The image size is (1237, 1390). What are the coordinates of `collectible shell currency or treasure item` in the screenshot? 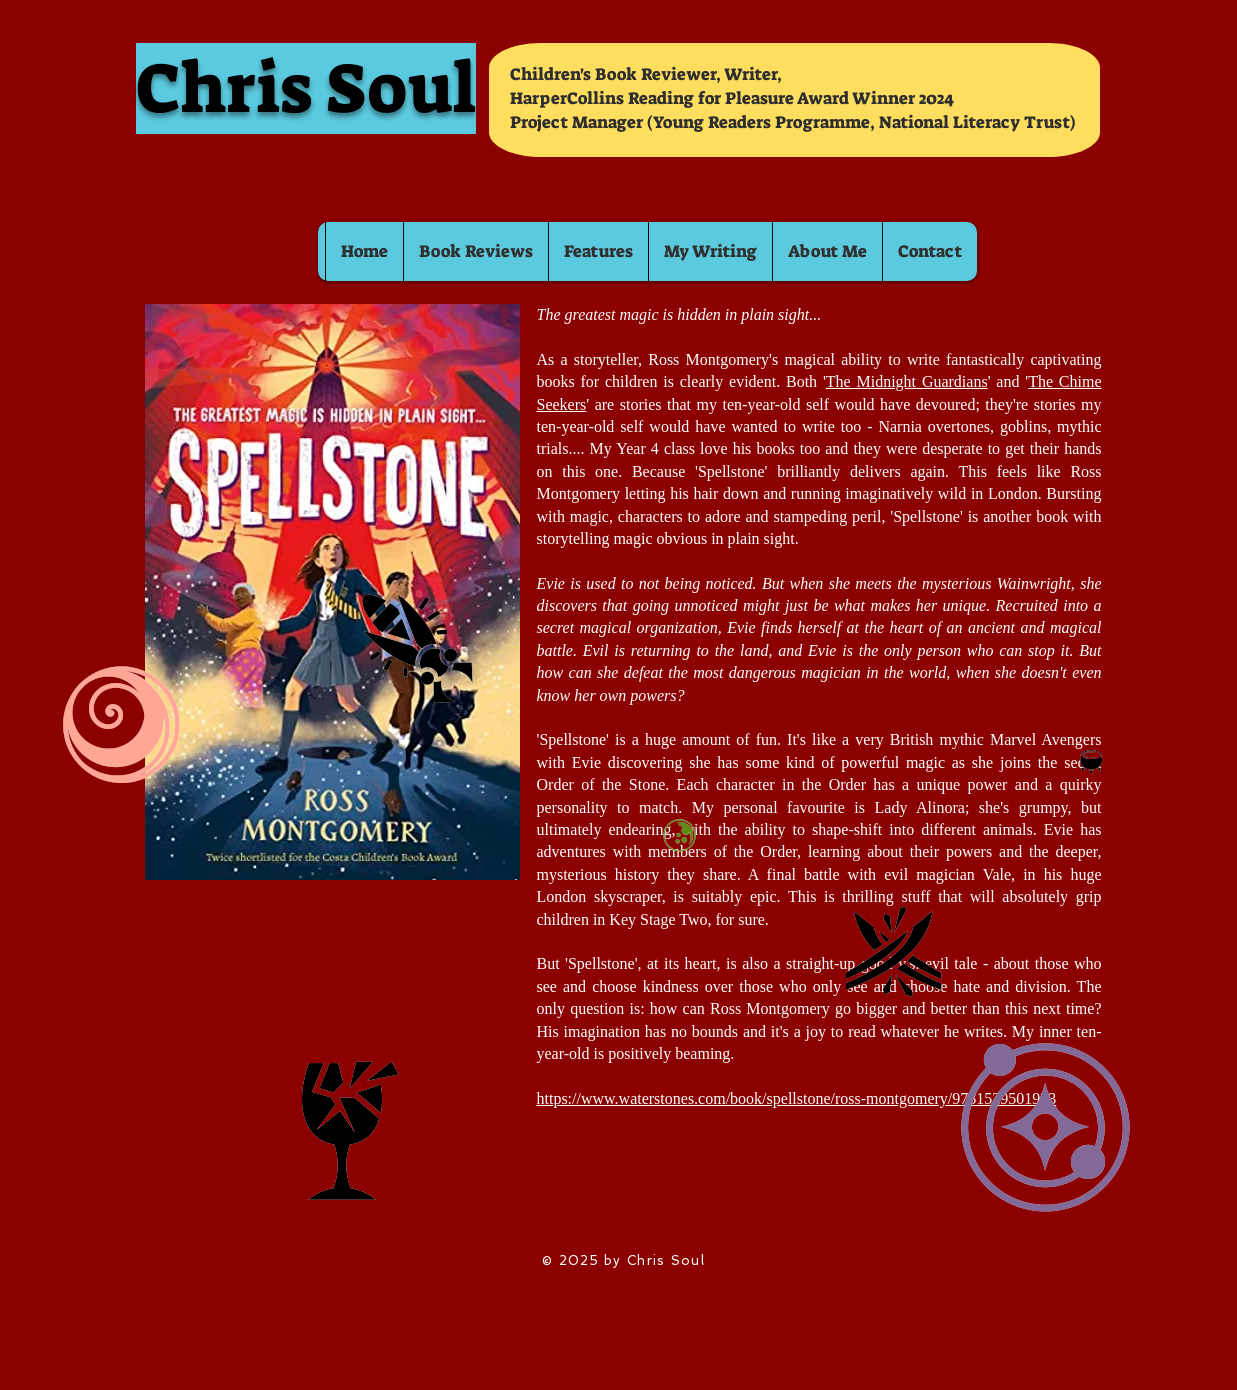 It's located at (121, 724).